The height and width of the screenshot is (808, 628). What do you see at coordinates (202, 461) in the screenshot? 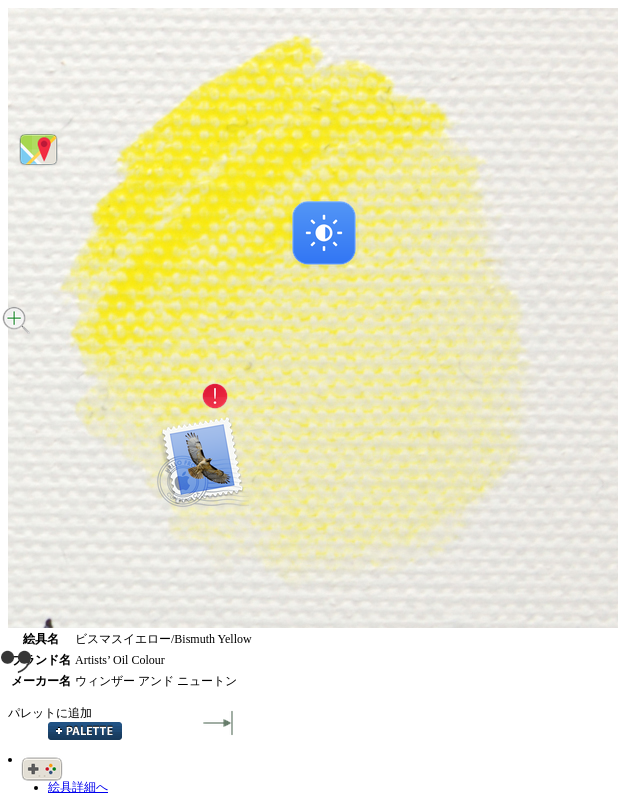
I see `open mail preferences or settings` at bounding box center [202, 461].